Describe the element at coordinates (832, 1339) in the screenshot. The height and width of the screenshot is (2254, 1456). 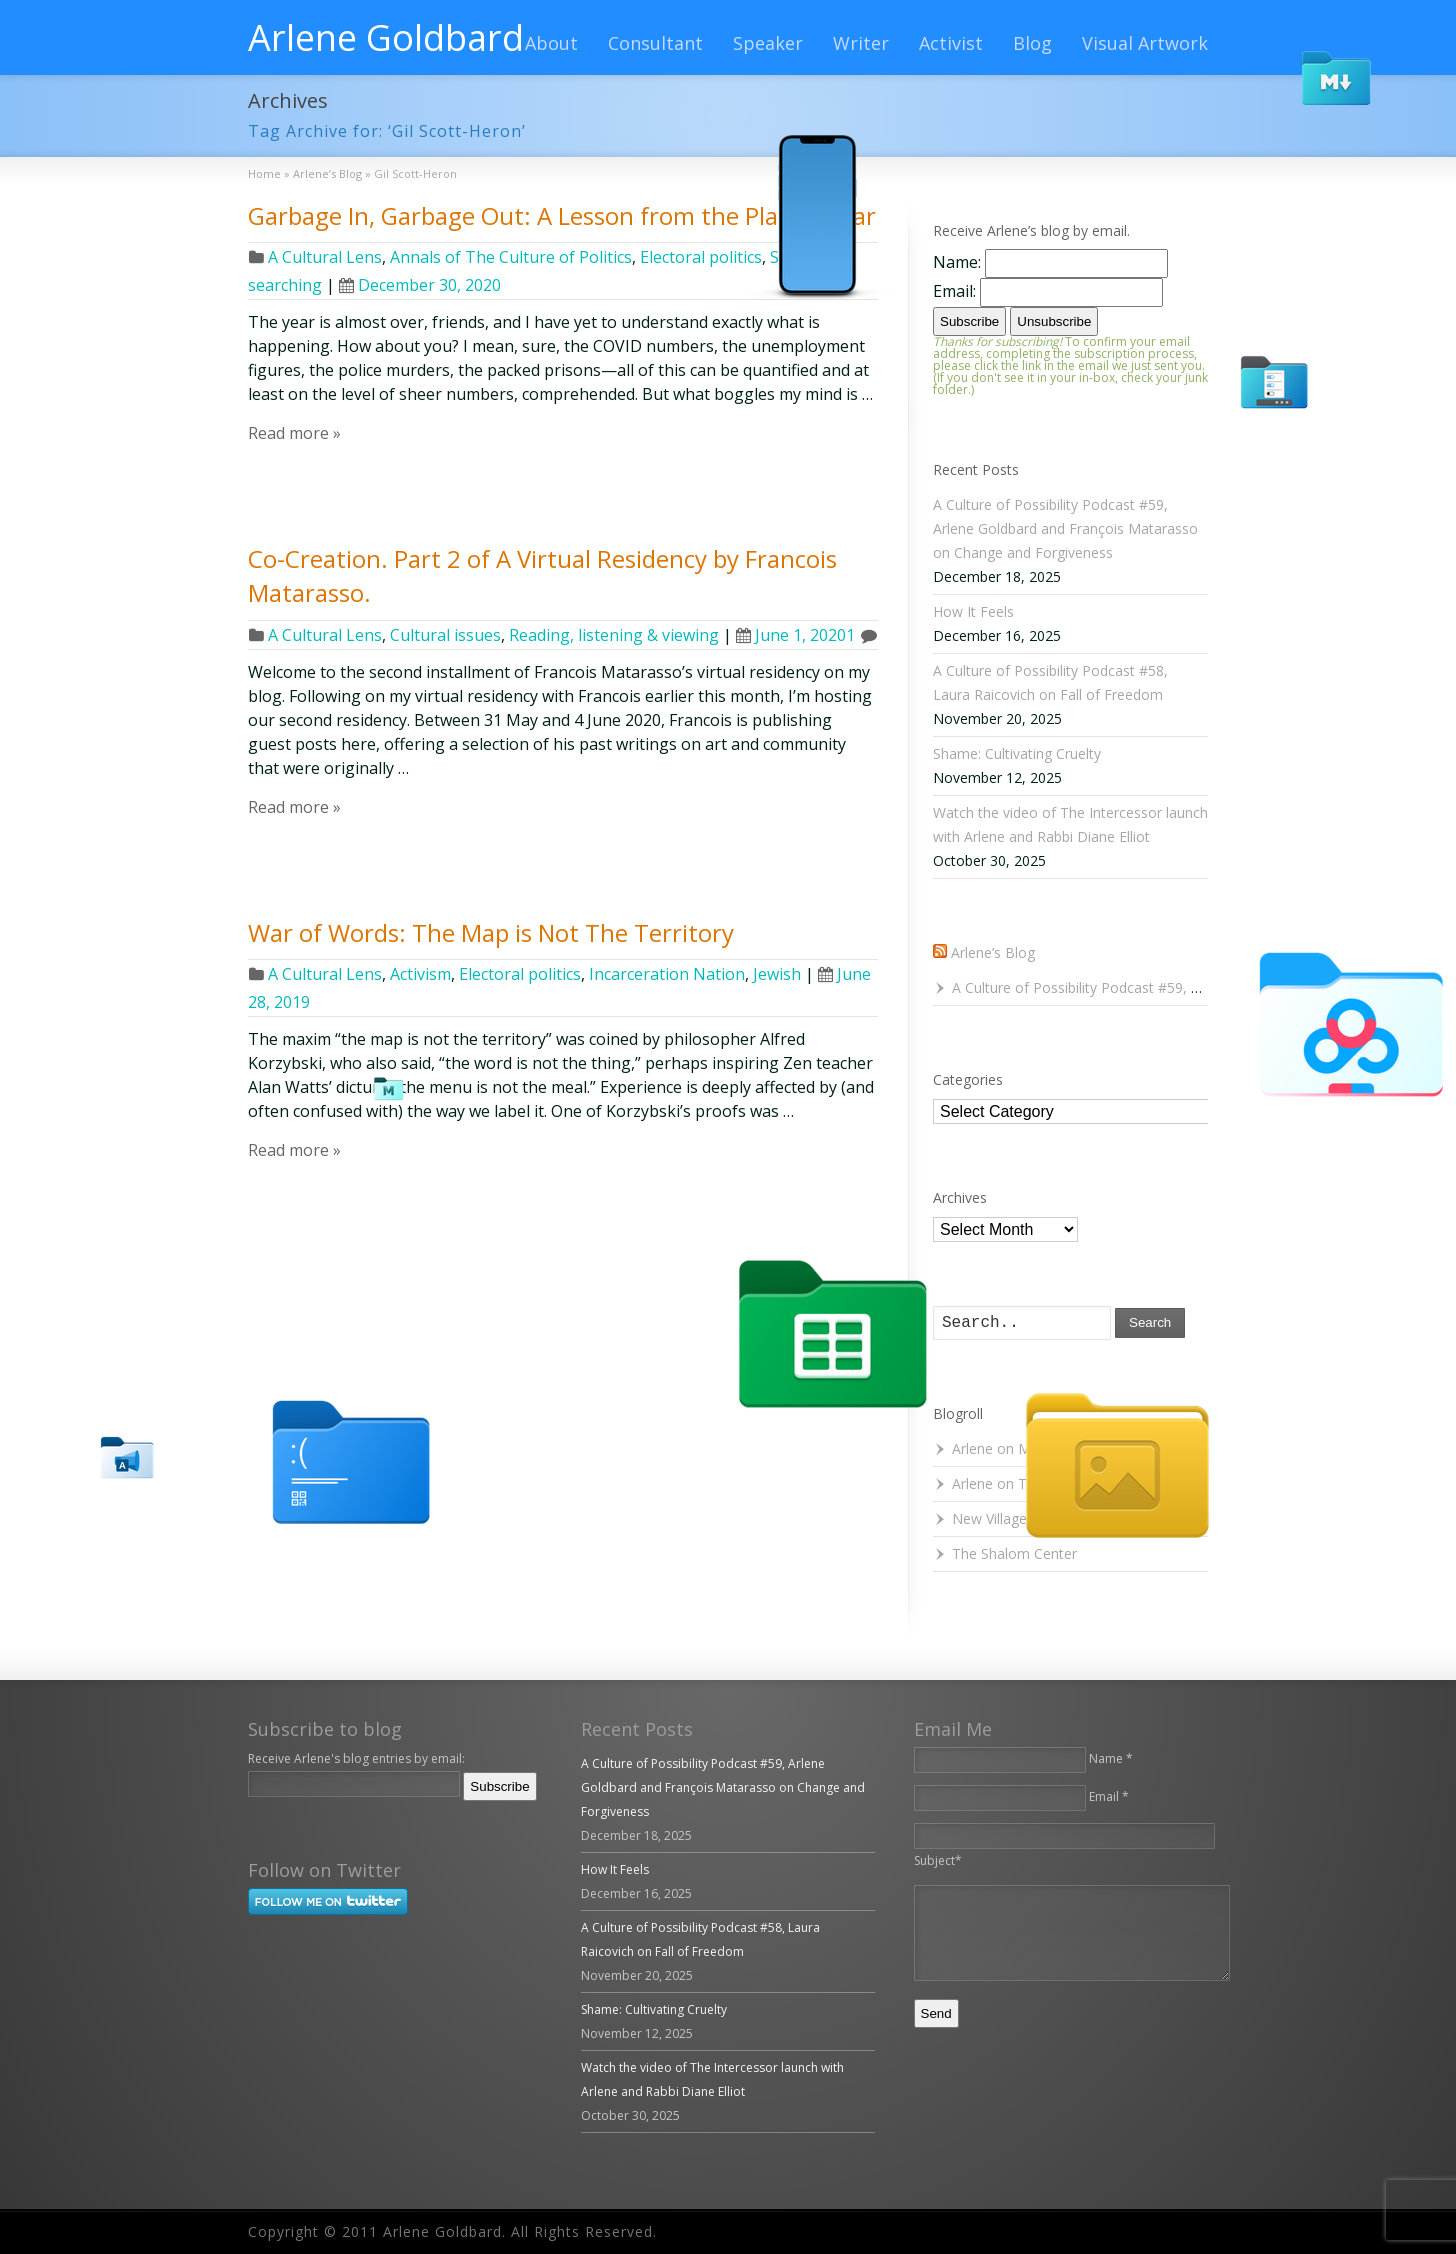
I see `open folder containing Google Sheets files` at that location.